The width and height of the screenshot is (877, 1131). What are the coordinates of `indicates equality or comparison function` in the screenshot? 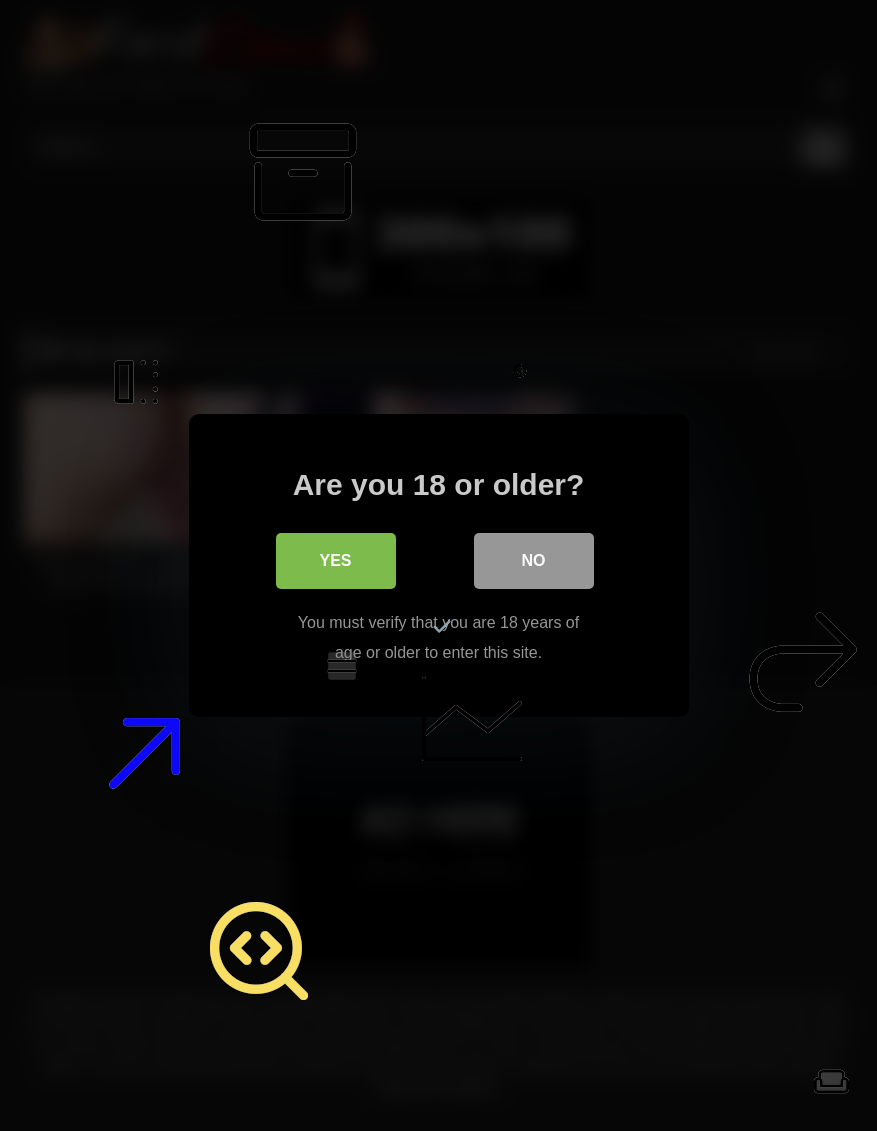 It's located at (342, 666).